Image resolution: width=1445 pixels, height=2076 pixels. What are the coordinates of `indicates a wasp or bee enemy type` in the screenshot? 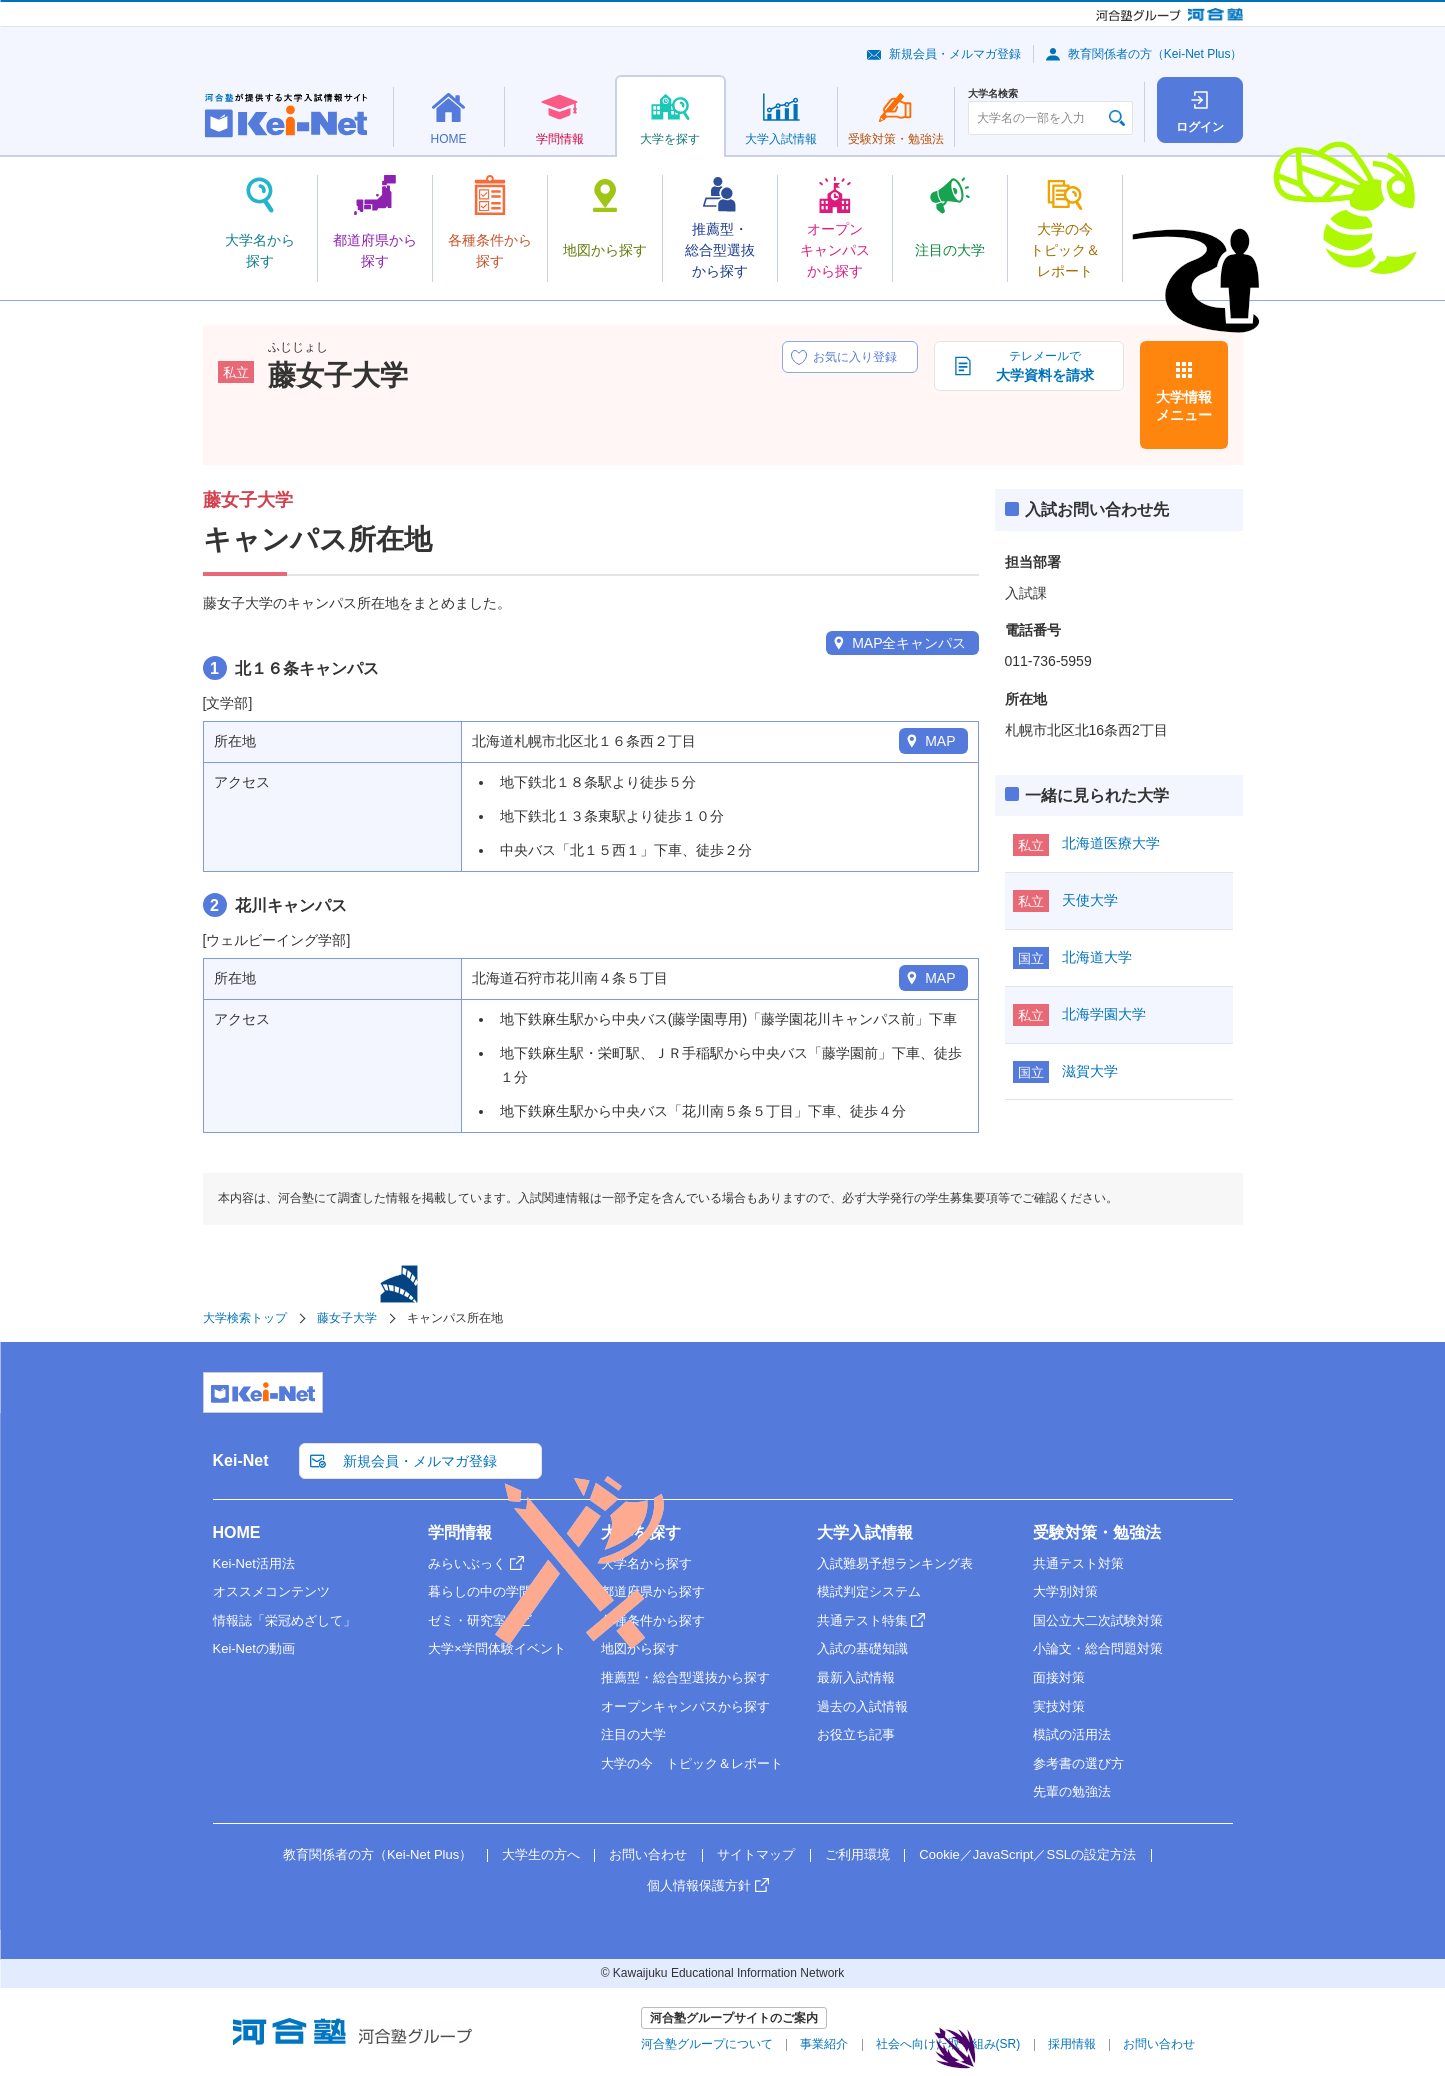 It's located at (1344, 205).